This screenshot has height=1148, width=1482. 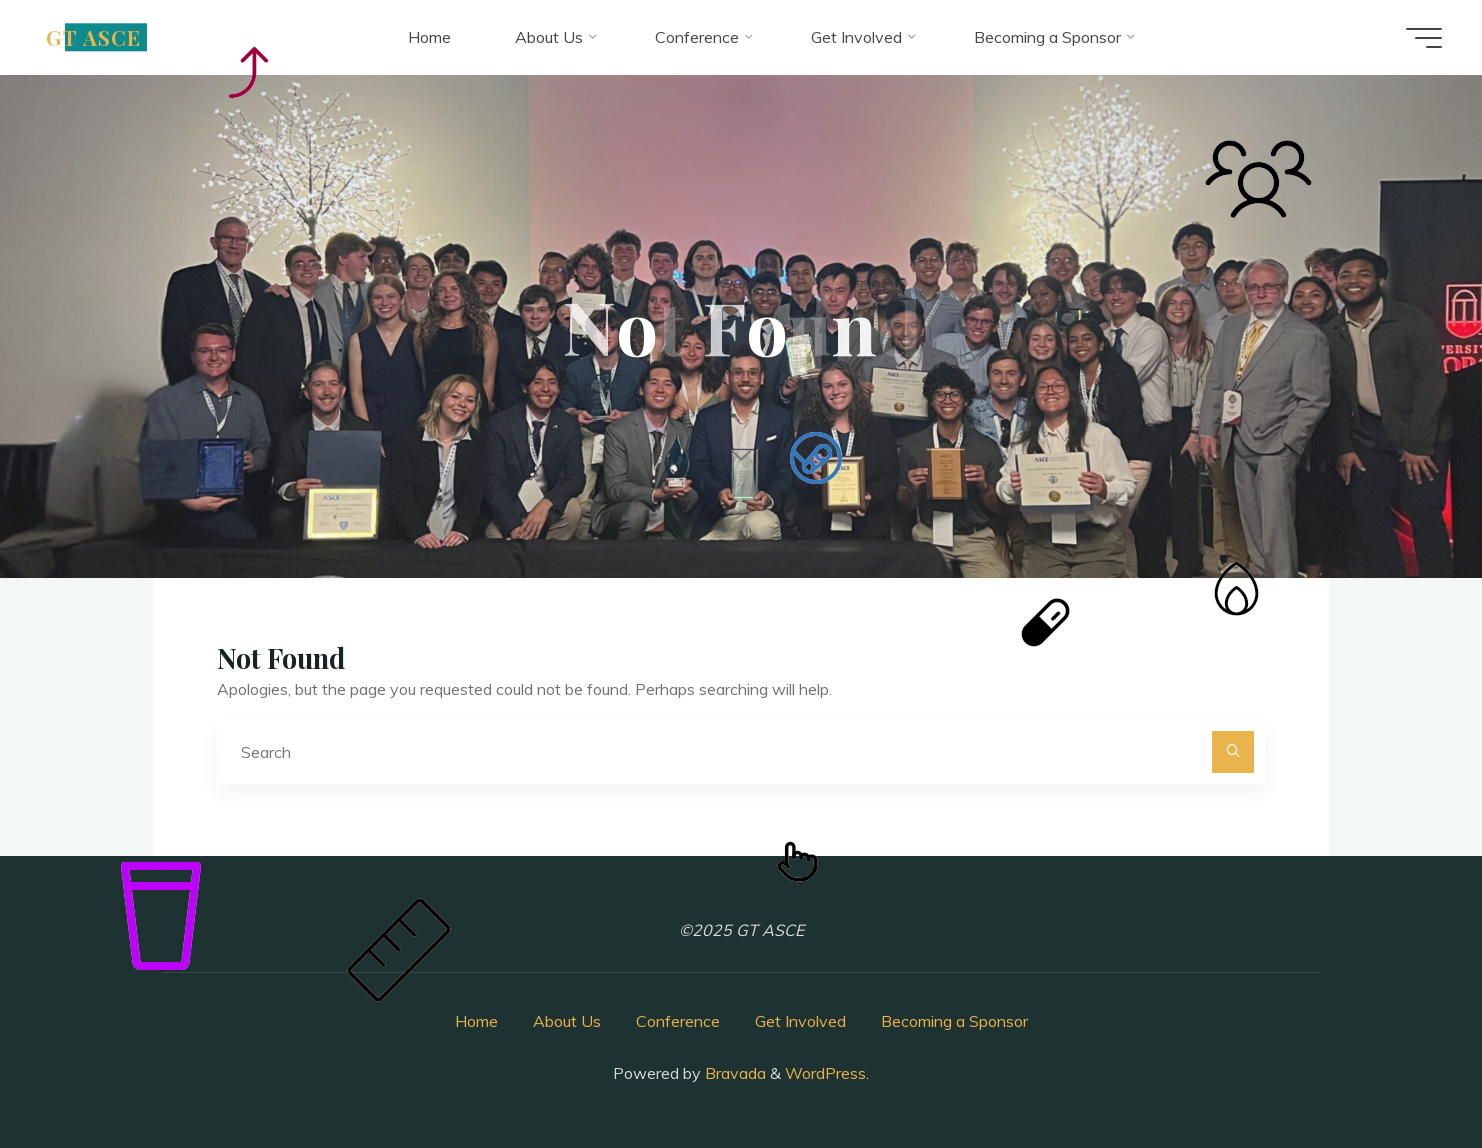 What do you see at coordinates (248, 72) in the screenshot?
I see `redirect or forward content` at bounding box center [248, 72].